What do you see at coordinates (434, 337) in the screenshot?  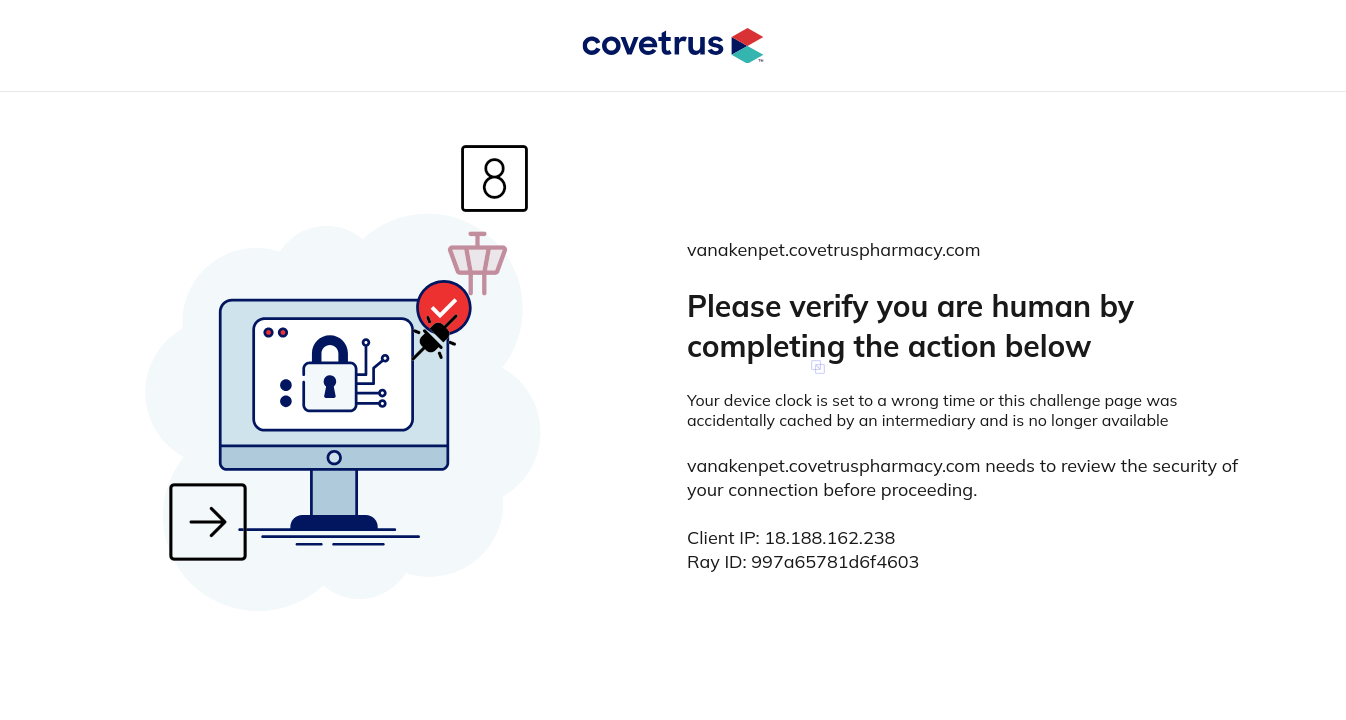 I see `indicates an active connection or paired devices` at bounding box center [434, 337].